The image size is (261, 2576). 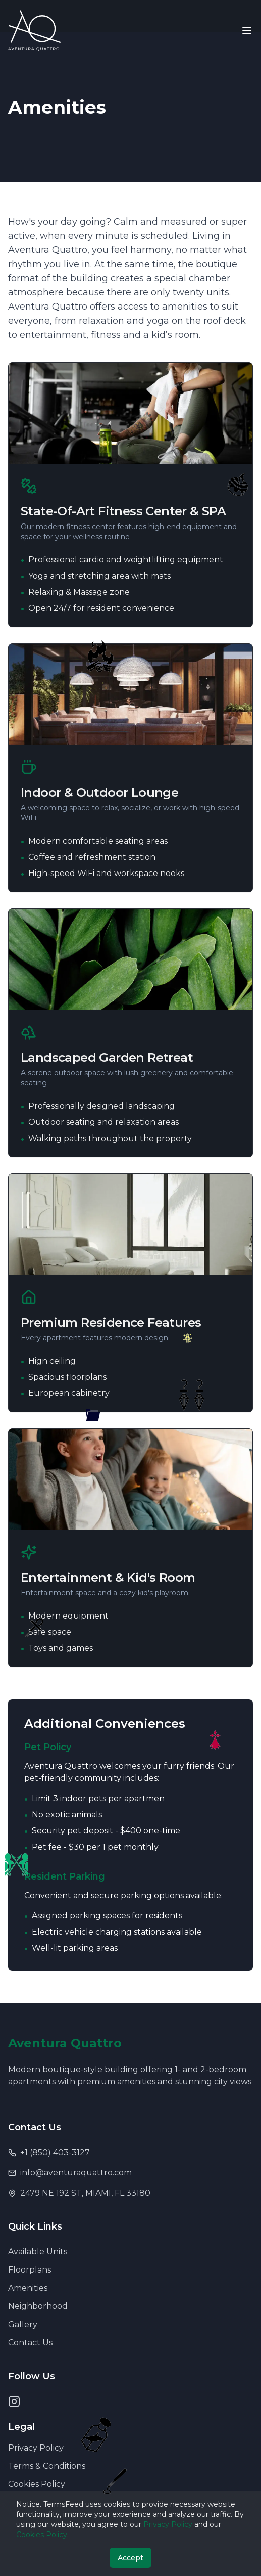 I want to click on use an incendiary or fire-based weapon, so click(x=238, y=485).